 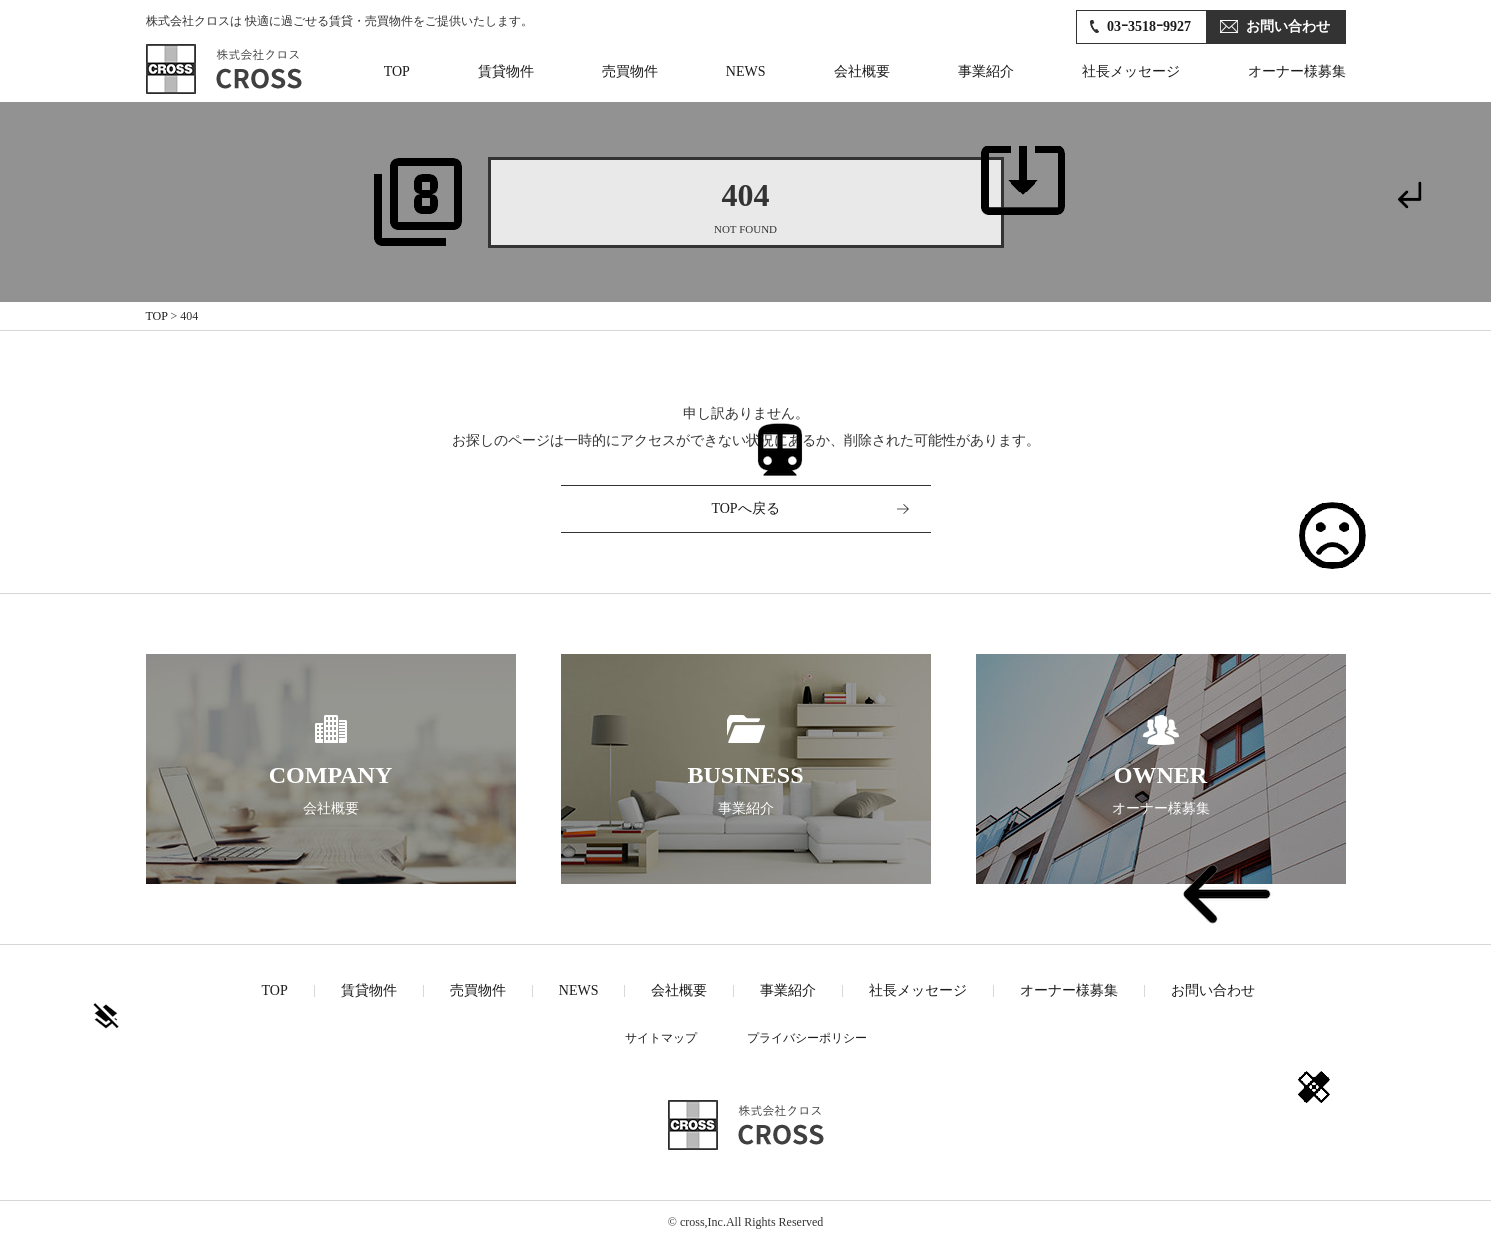 I want to click on indicates 8 images in a stack or gallery, so click(x=418, y=202).